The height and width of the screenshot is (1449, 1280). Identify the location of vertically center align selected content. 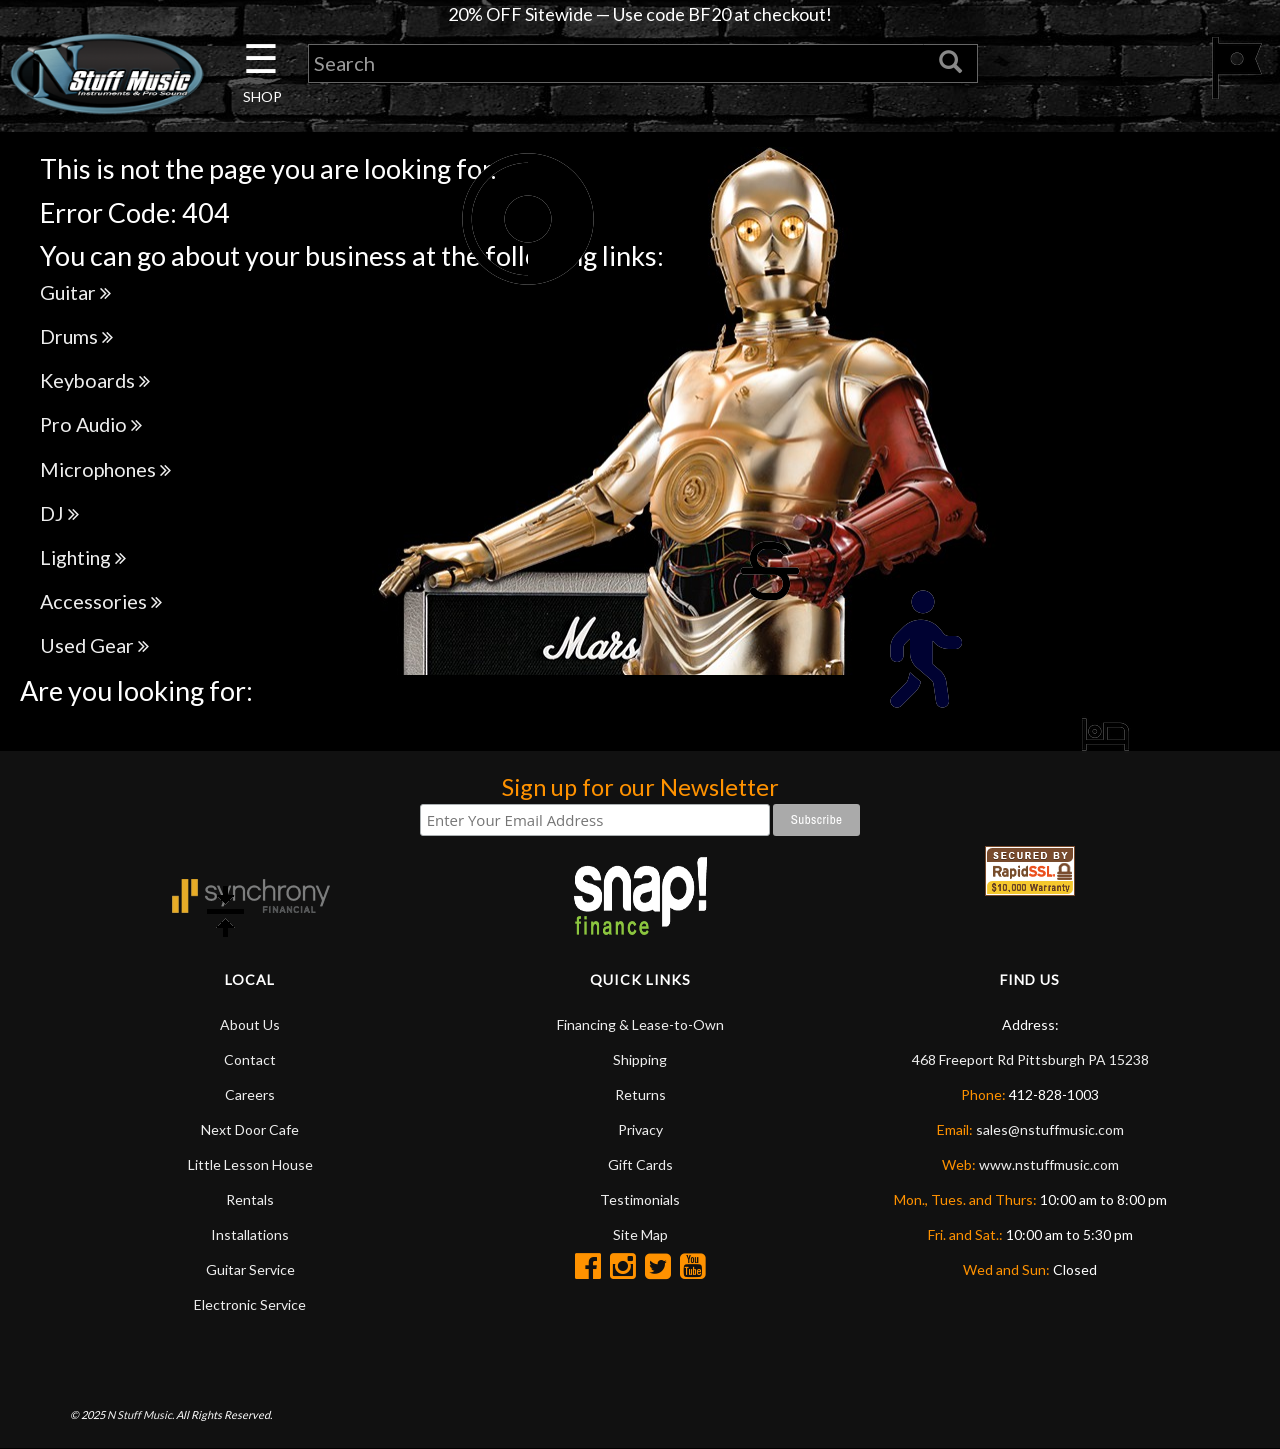
(225, 911).